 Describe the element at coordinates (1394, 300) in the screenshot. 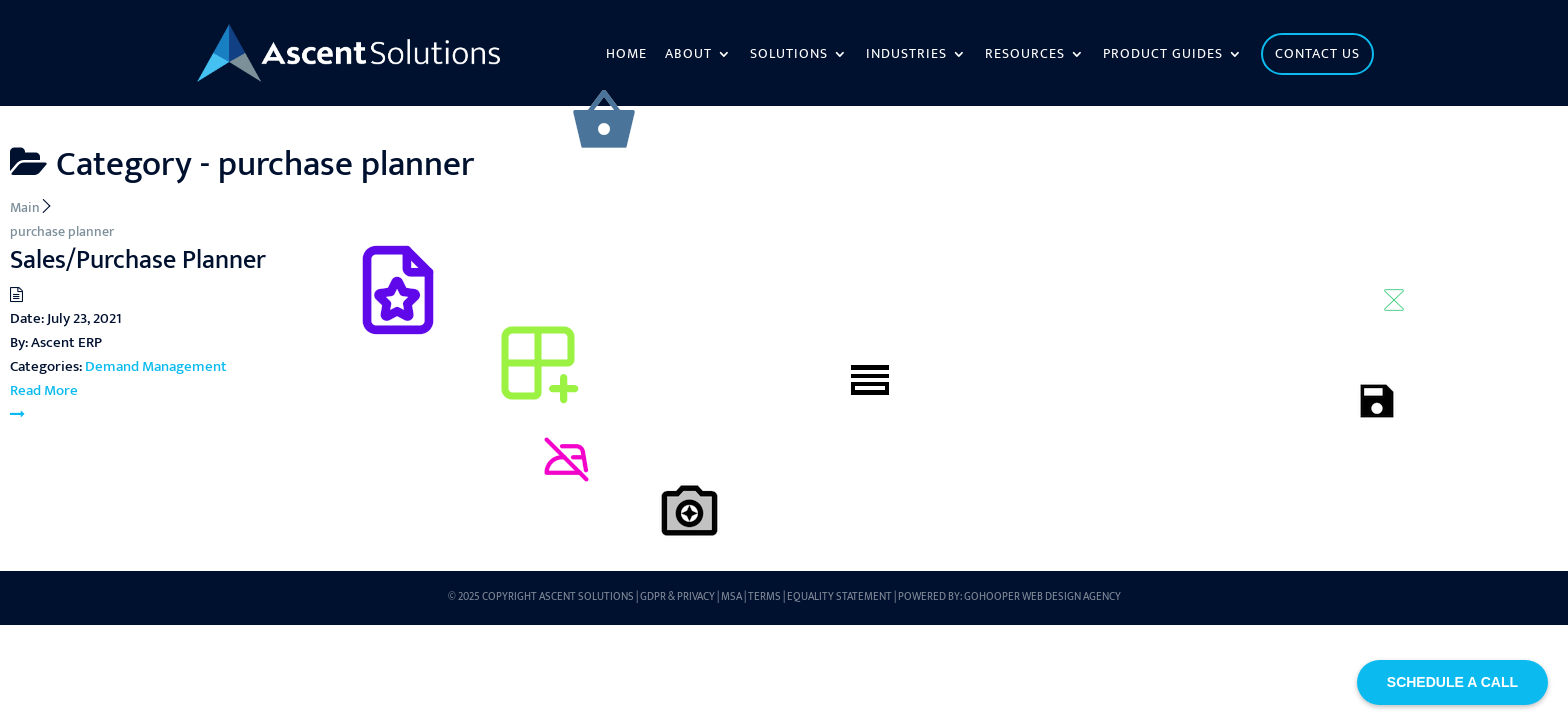

I see `indicates loading or processing in progress` at that location.